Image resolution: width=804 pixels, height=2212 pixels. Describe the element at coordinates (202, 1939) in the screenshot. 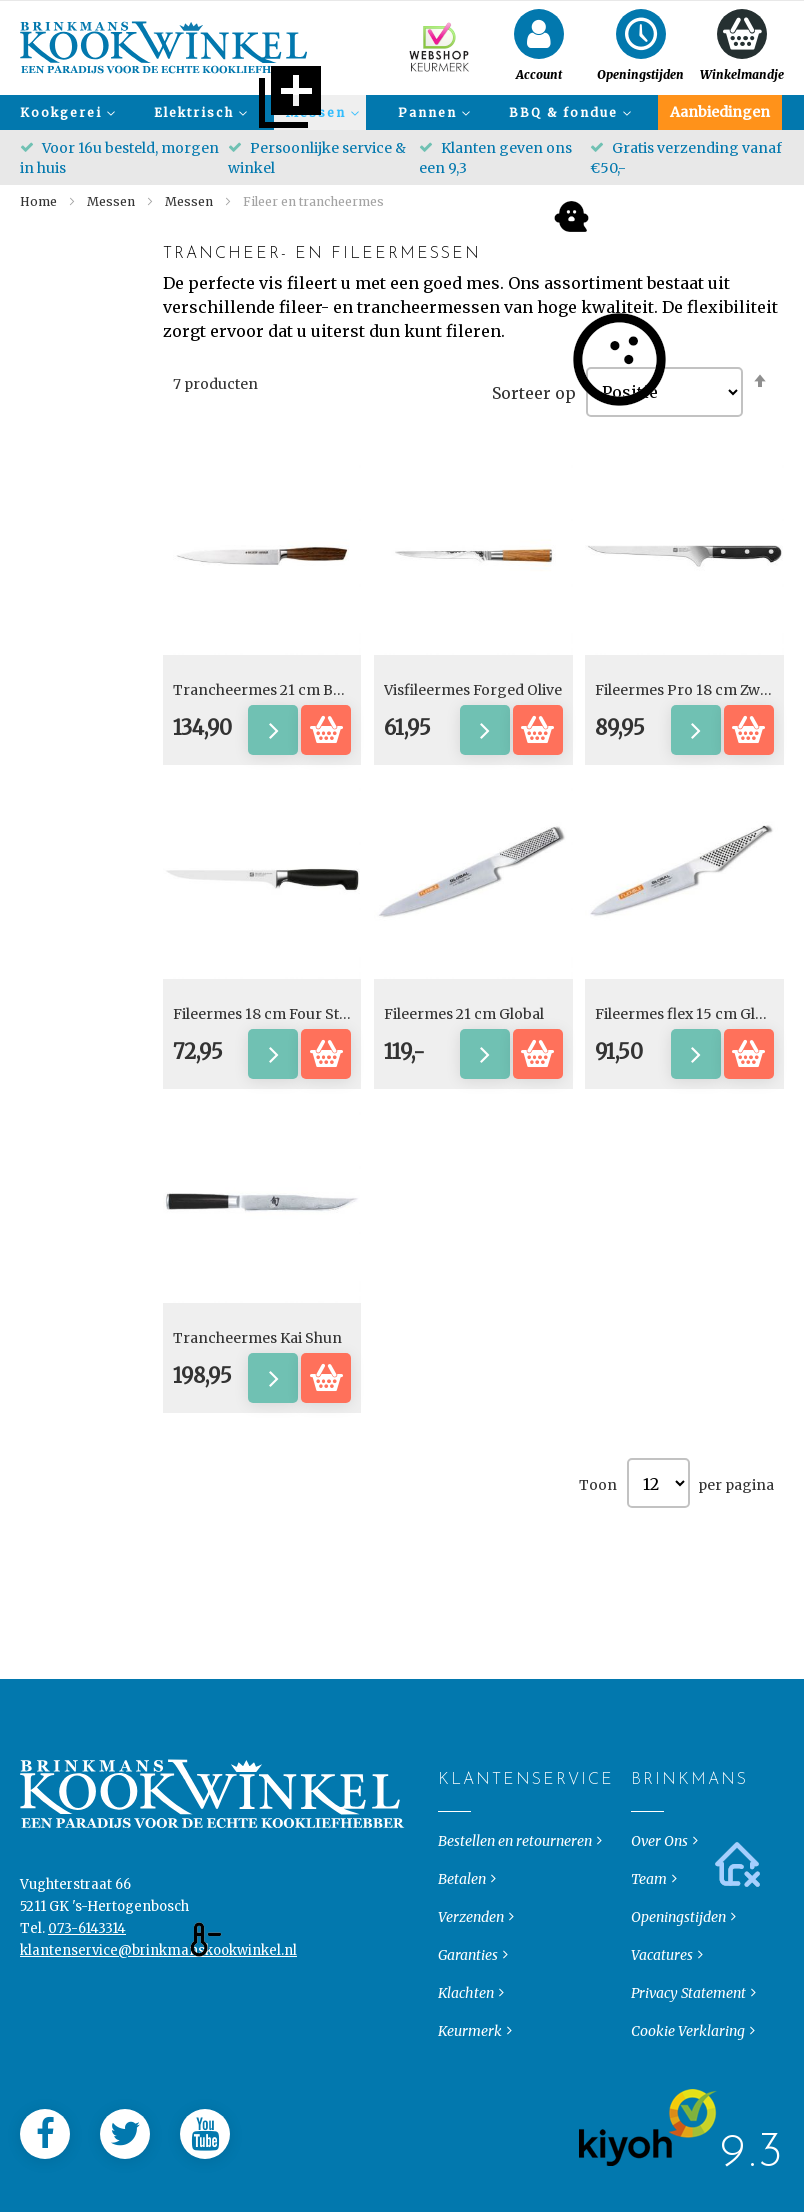

I see `decrease temperature setting` at that location.